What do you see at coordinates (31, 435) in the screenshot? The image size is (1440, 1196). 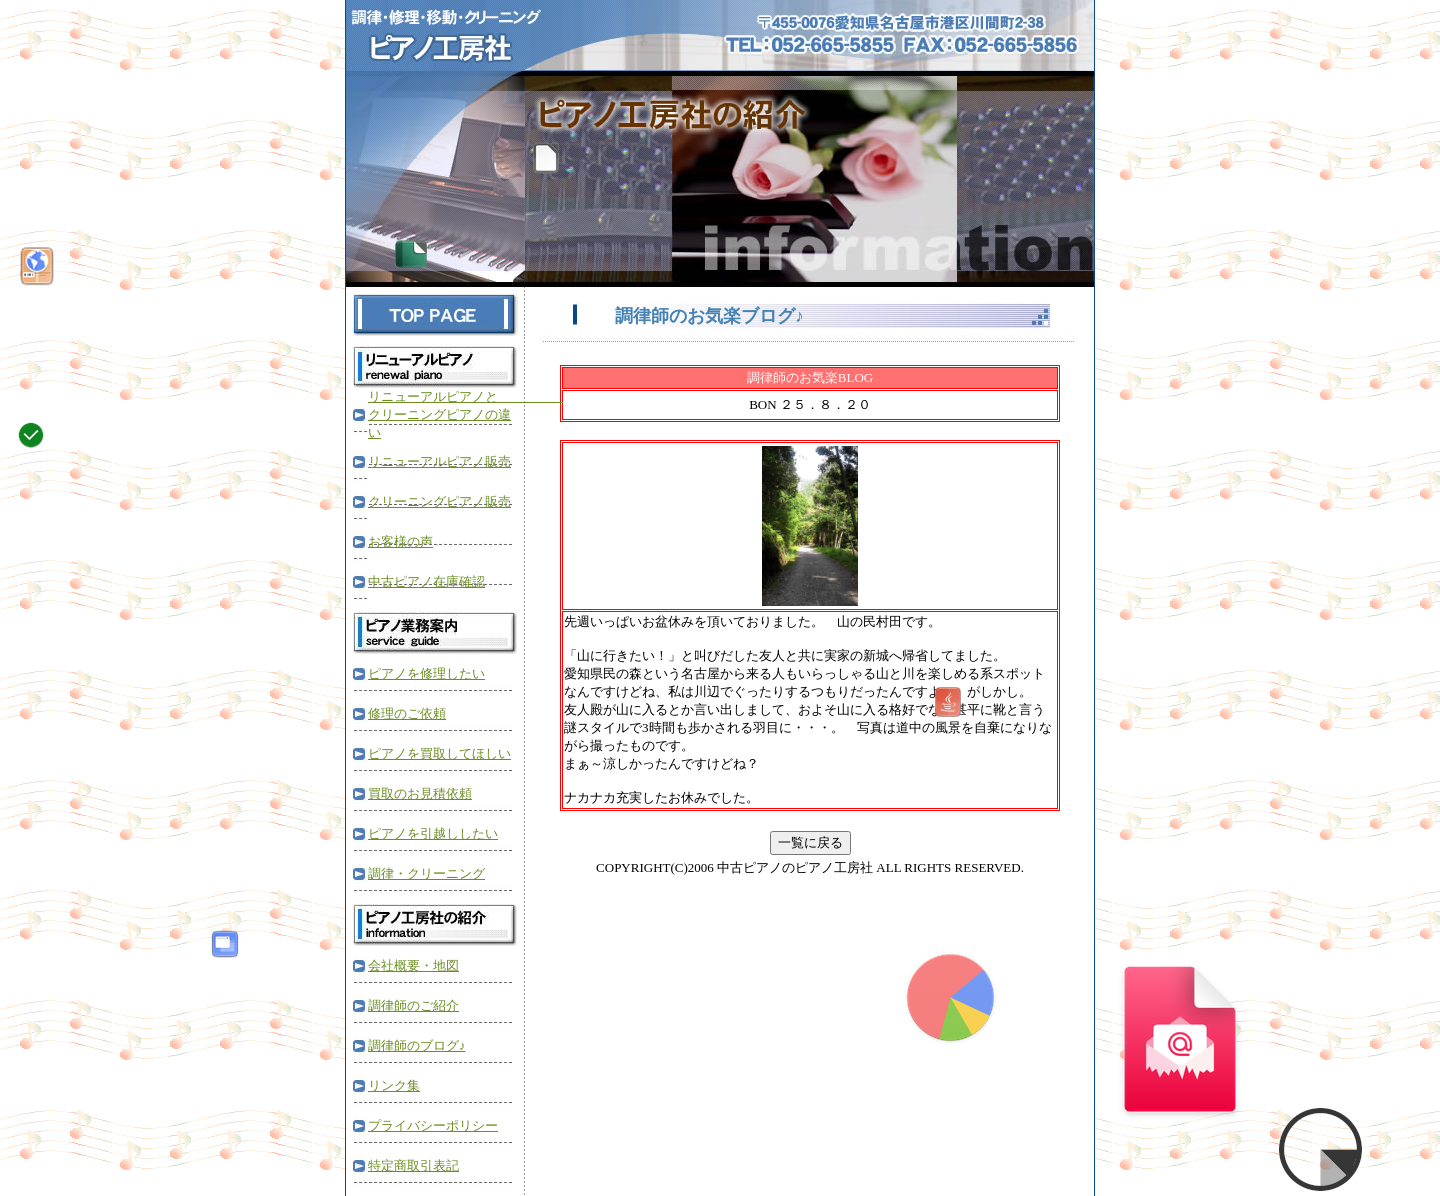 I see `indicates file is synced and shared successfully` at bounding box center [31, 435].